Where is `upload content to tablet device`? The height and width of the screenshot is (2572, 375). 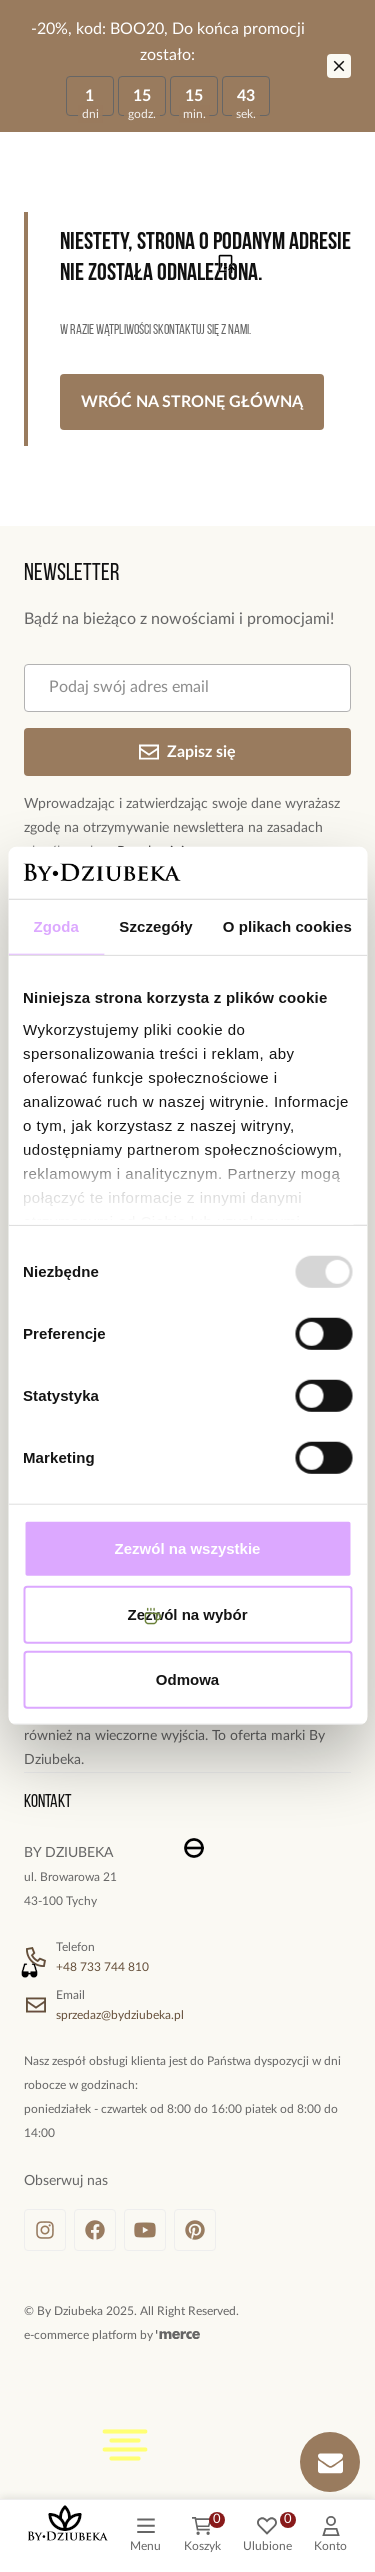
upload content to tablet device is located at coordinates (225, 263).